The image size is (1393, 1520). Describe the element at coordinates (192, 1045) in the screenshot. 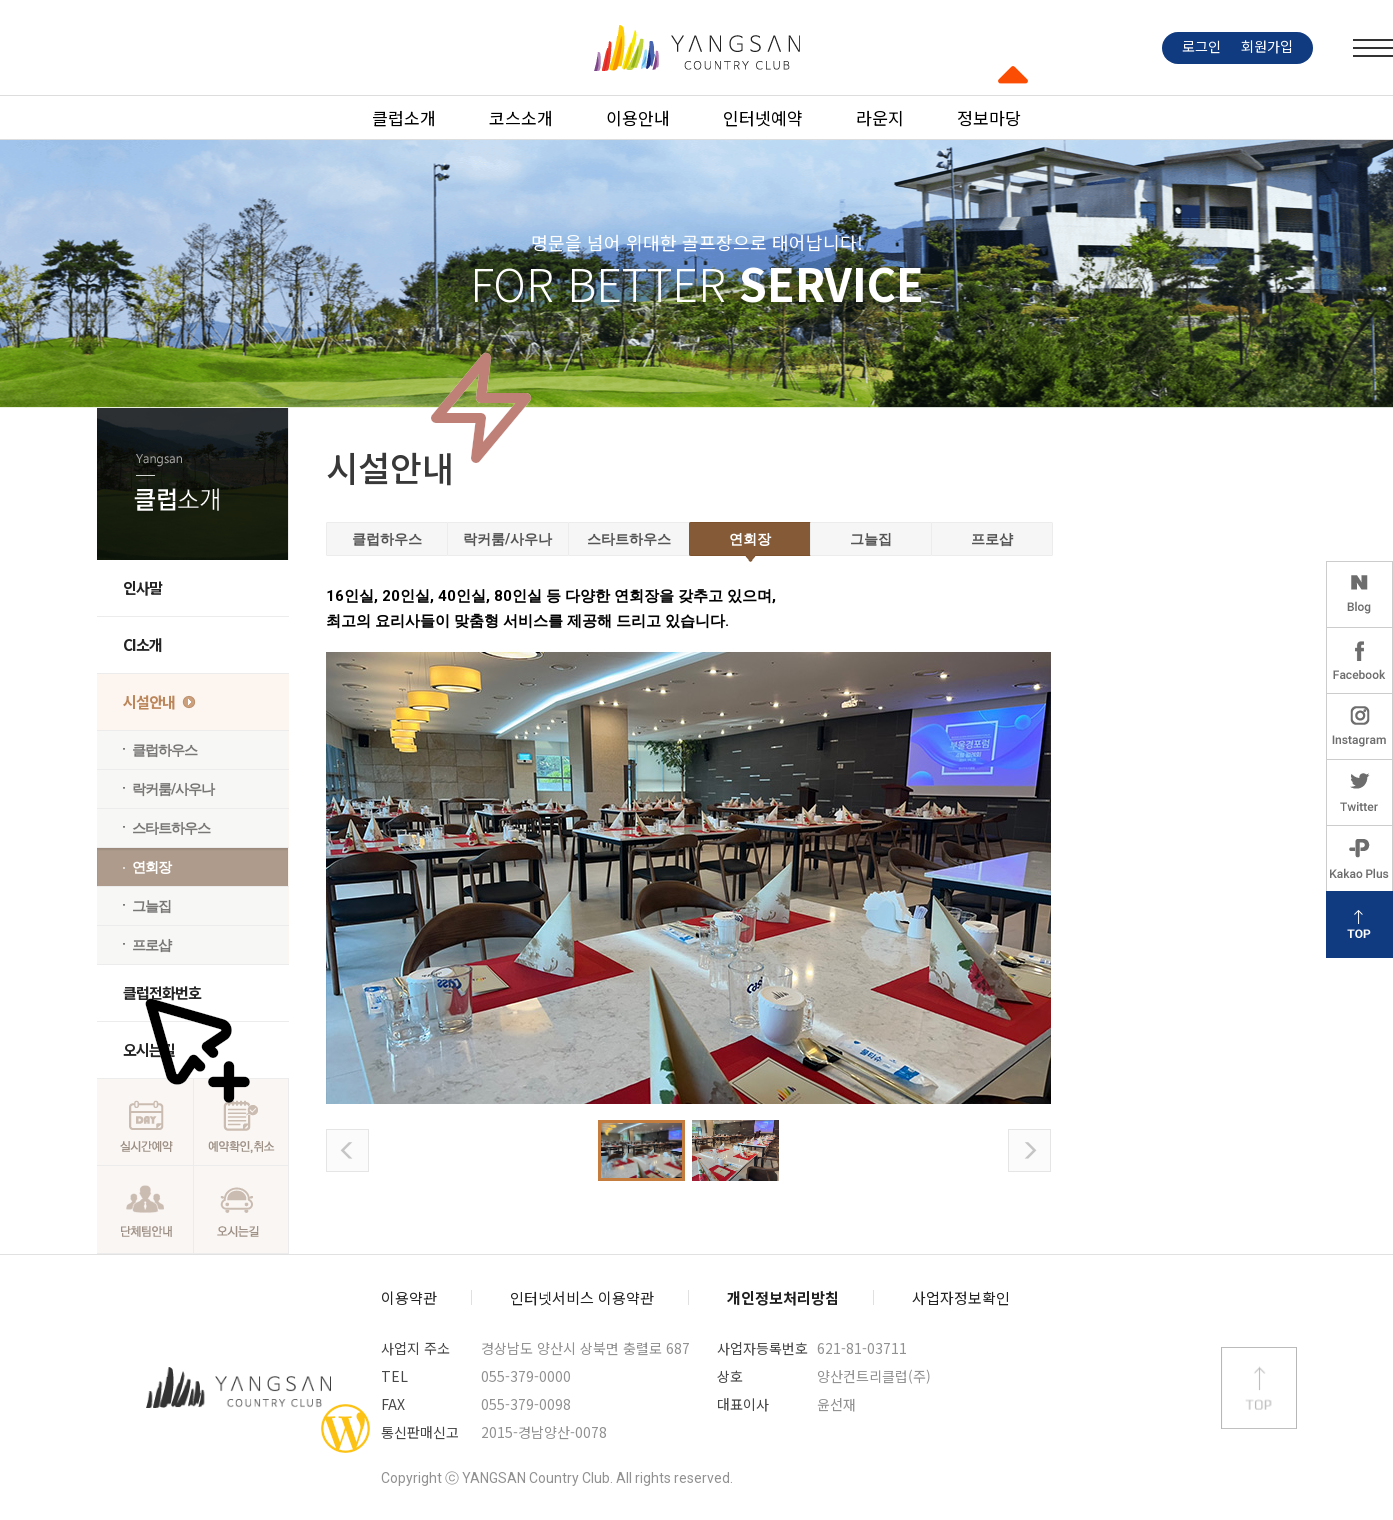

I see `add a new cursor or pointer` at that location.